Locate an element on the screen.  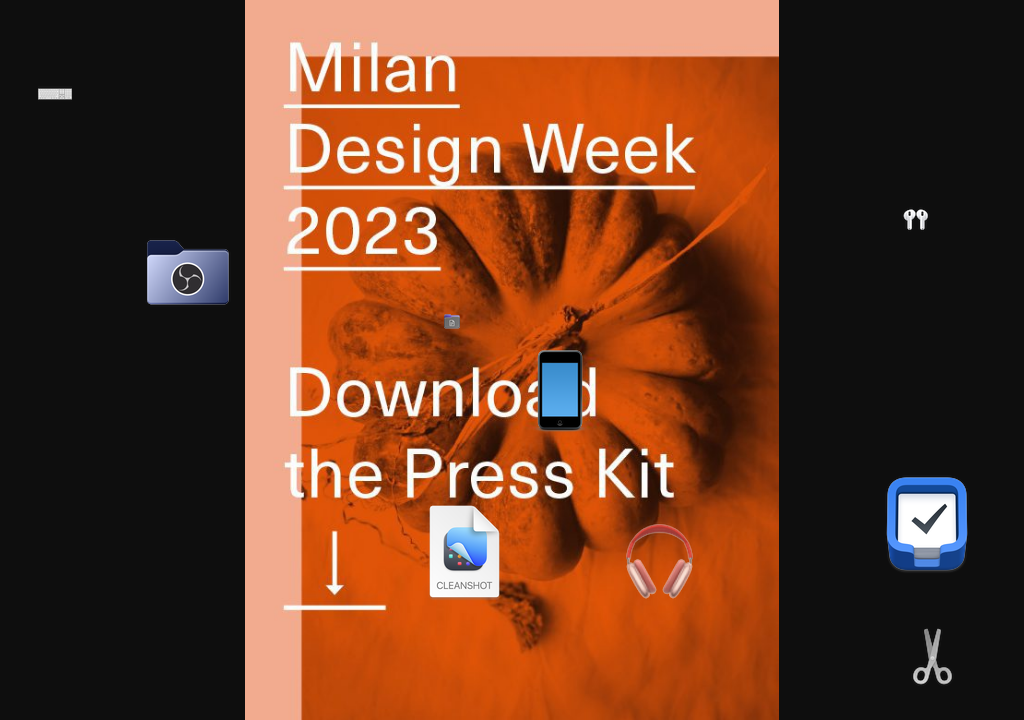
access ipod touch device settings is located at coordinates (560, 389).